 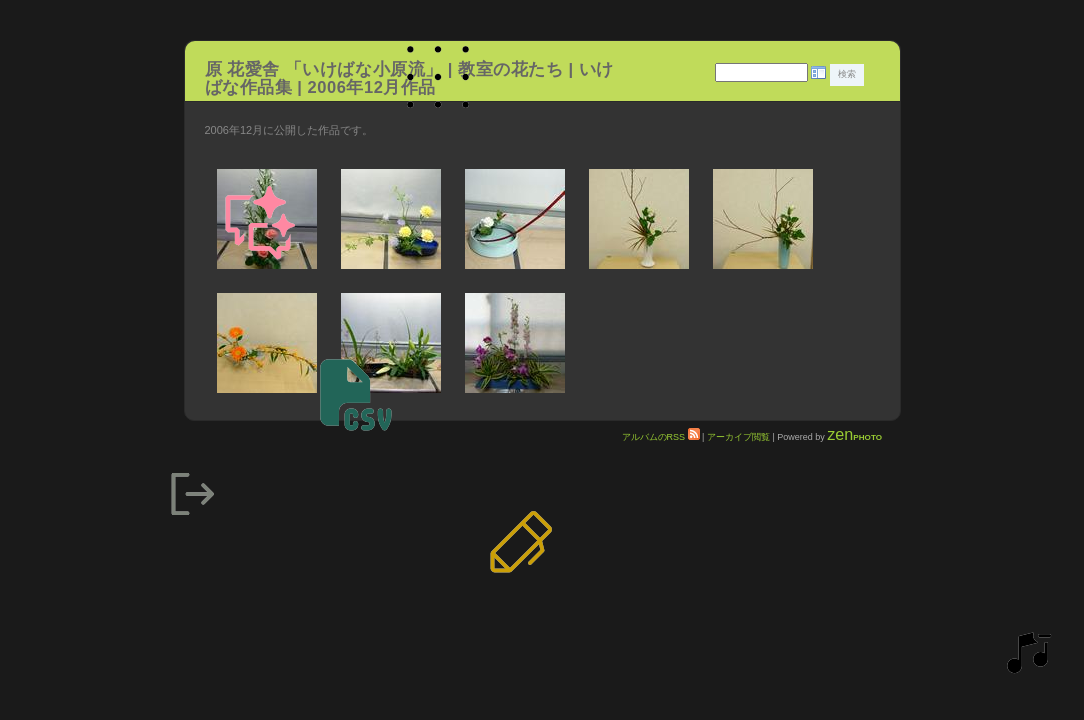 What do you see at coordinates (191, 494) in the screenshot?
I see `sign out of your account` at bounding box center [191, 494].